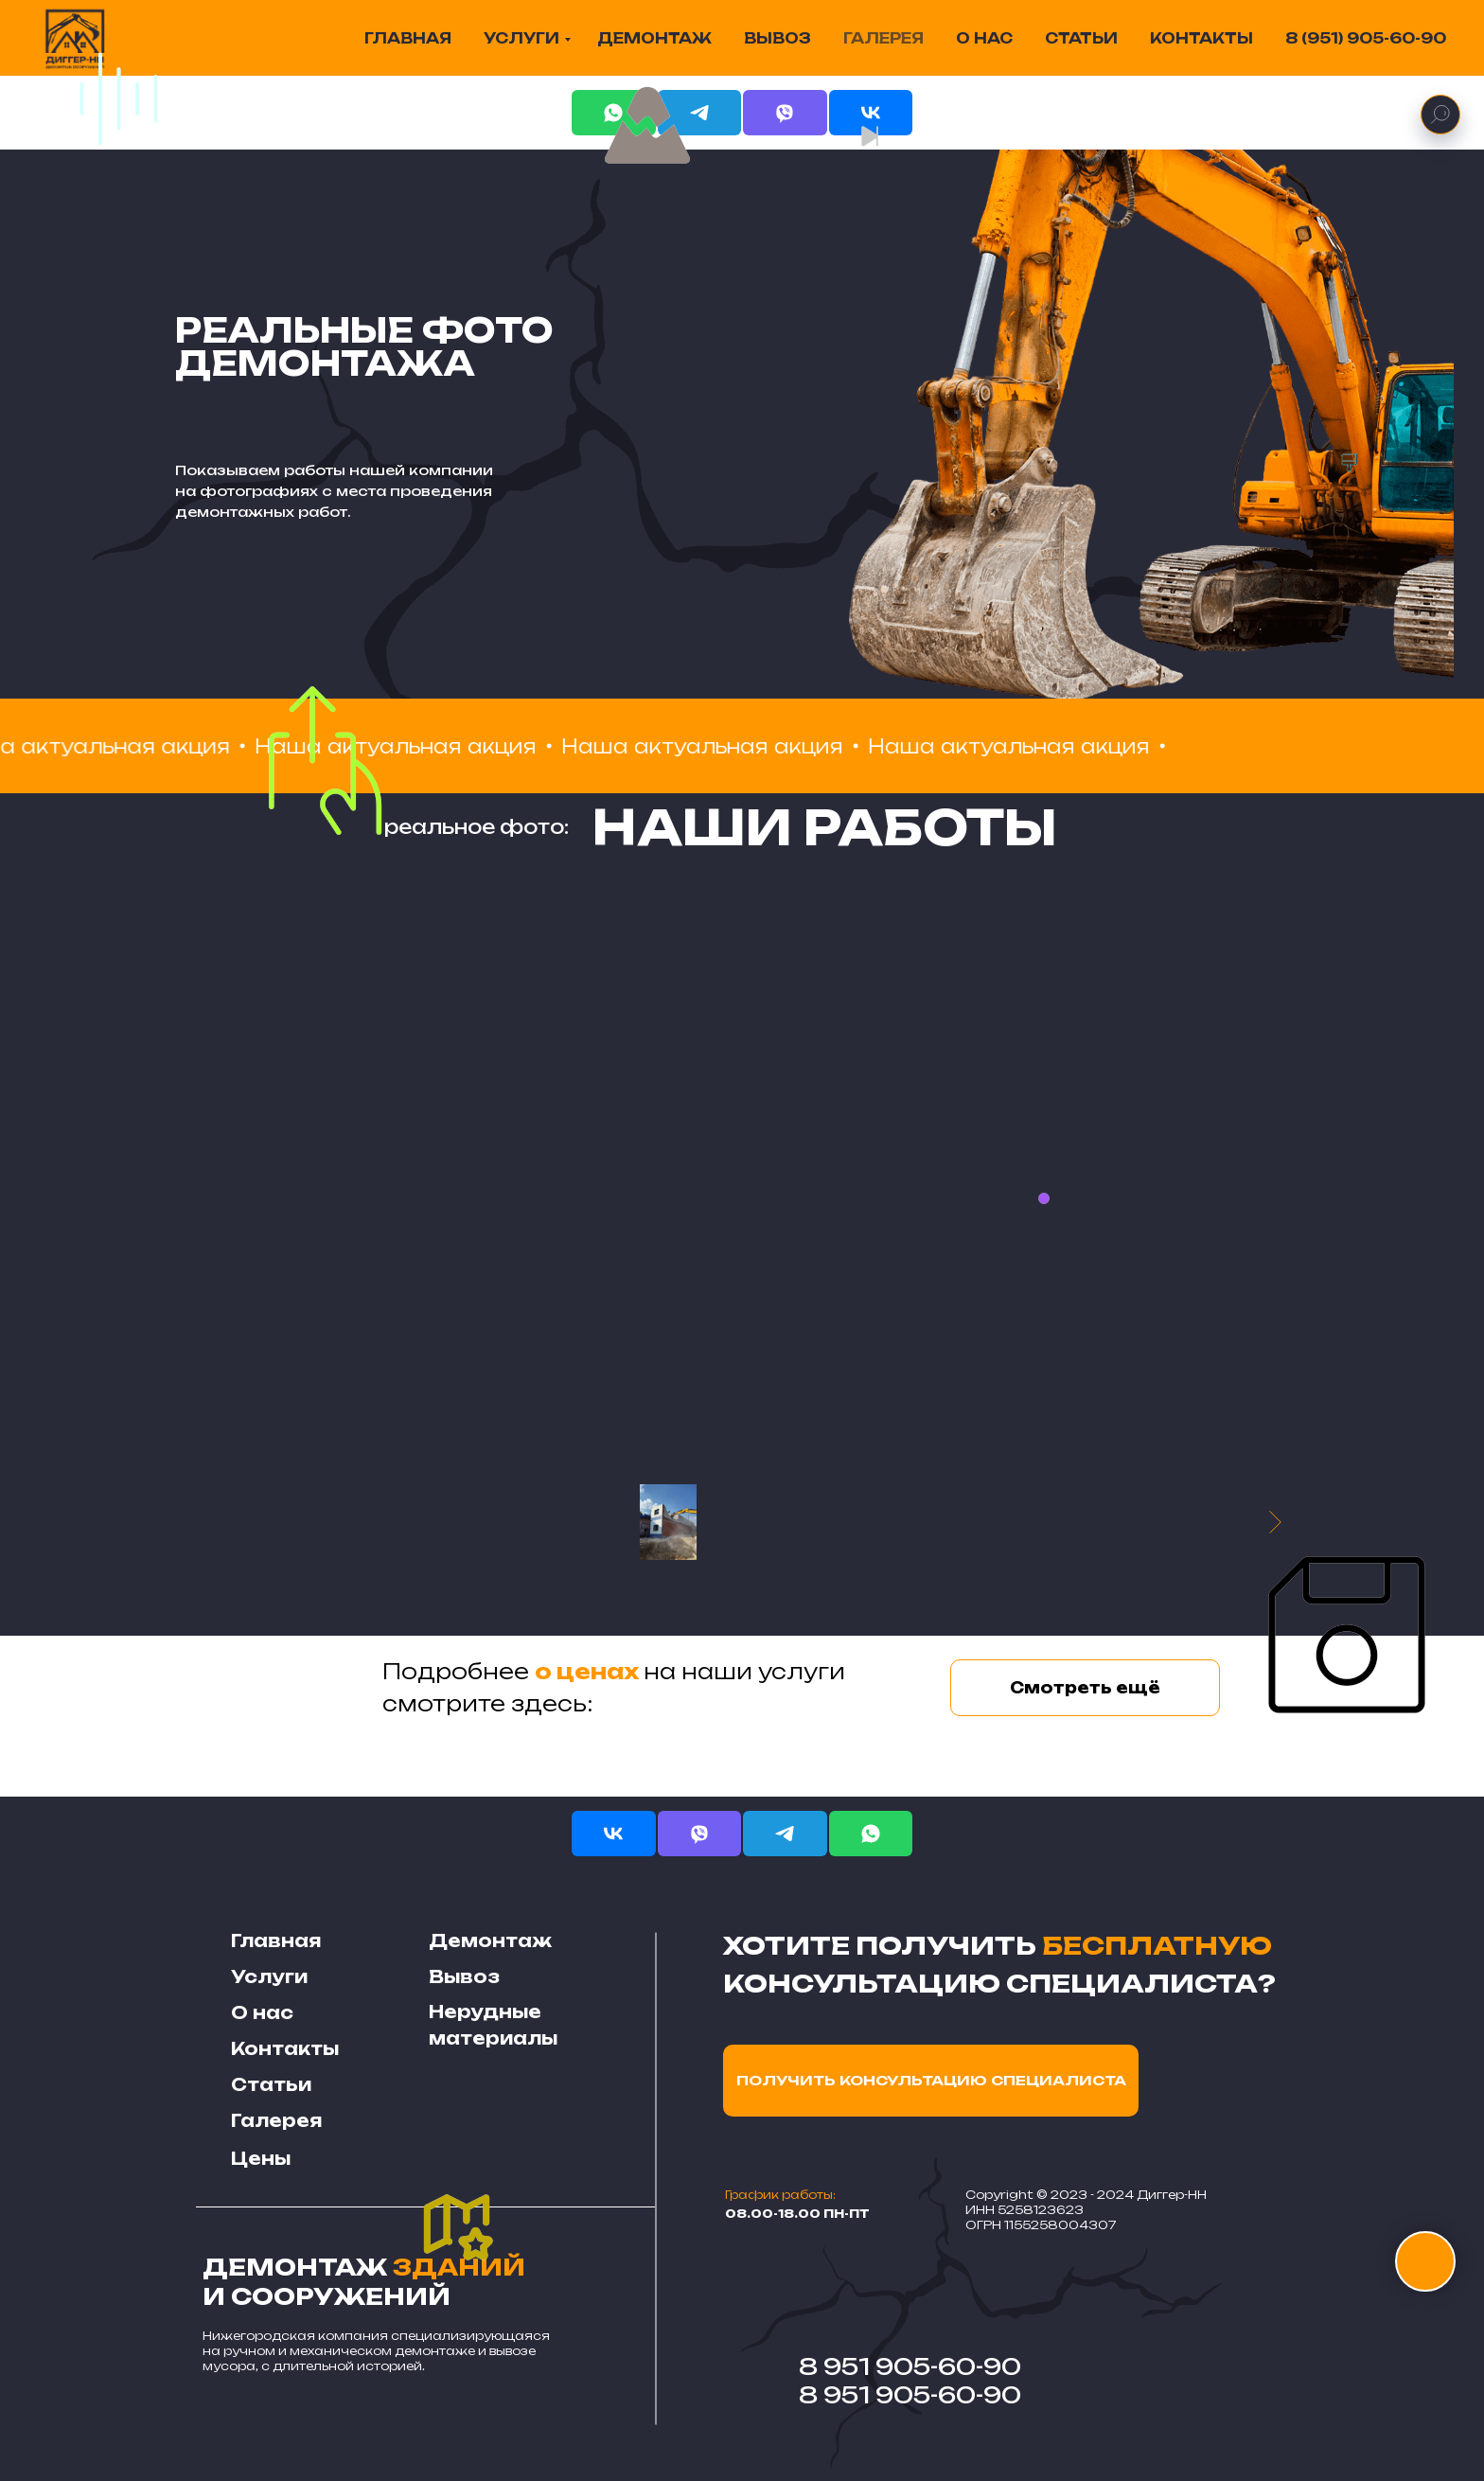  I want to click on deposit or add funds to your account, so click(317, 760).